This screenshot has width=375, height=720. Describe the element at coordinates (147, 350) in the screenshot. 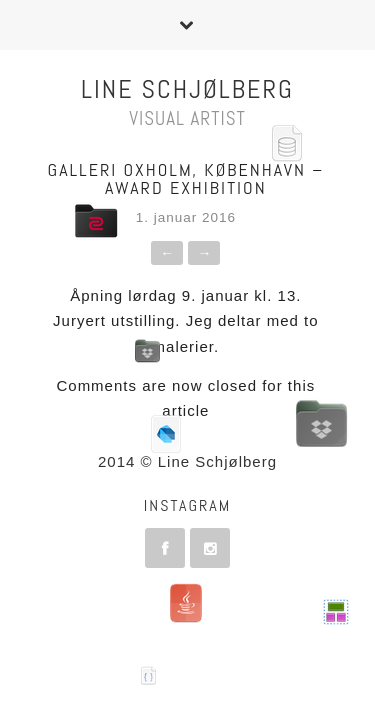

I see `open your dropbox folder` at that location.